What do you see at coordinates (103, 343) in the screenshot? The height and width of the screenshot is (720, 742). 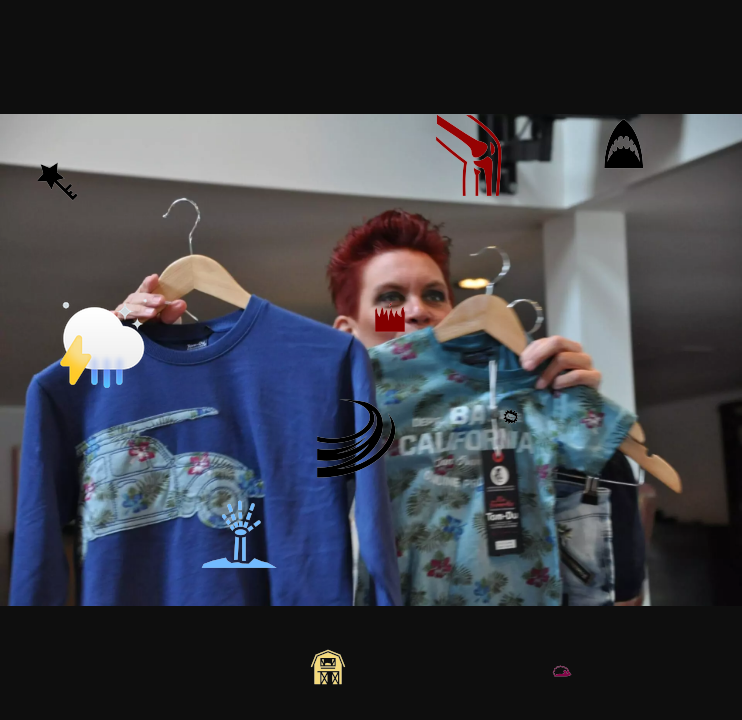 I see `indicates nighttime thunderstorm conditions` at bounding box center [103, 343].